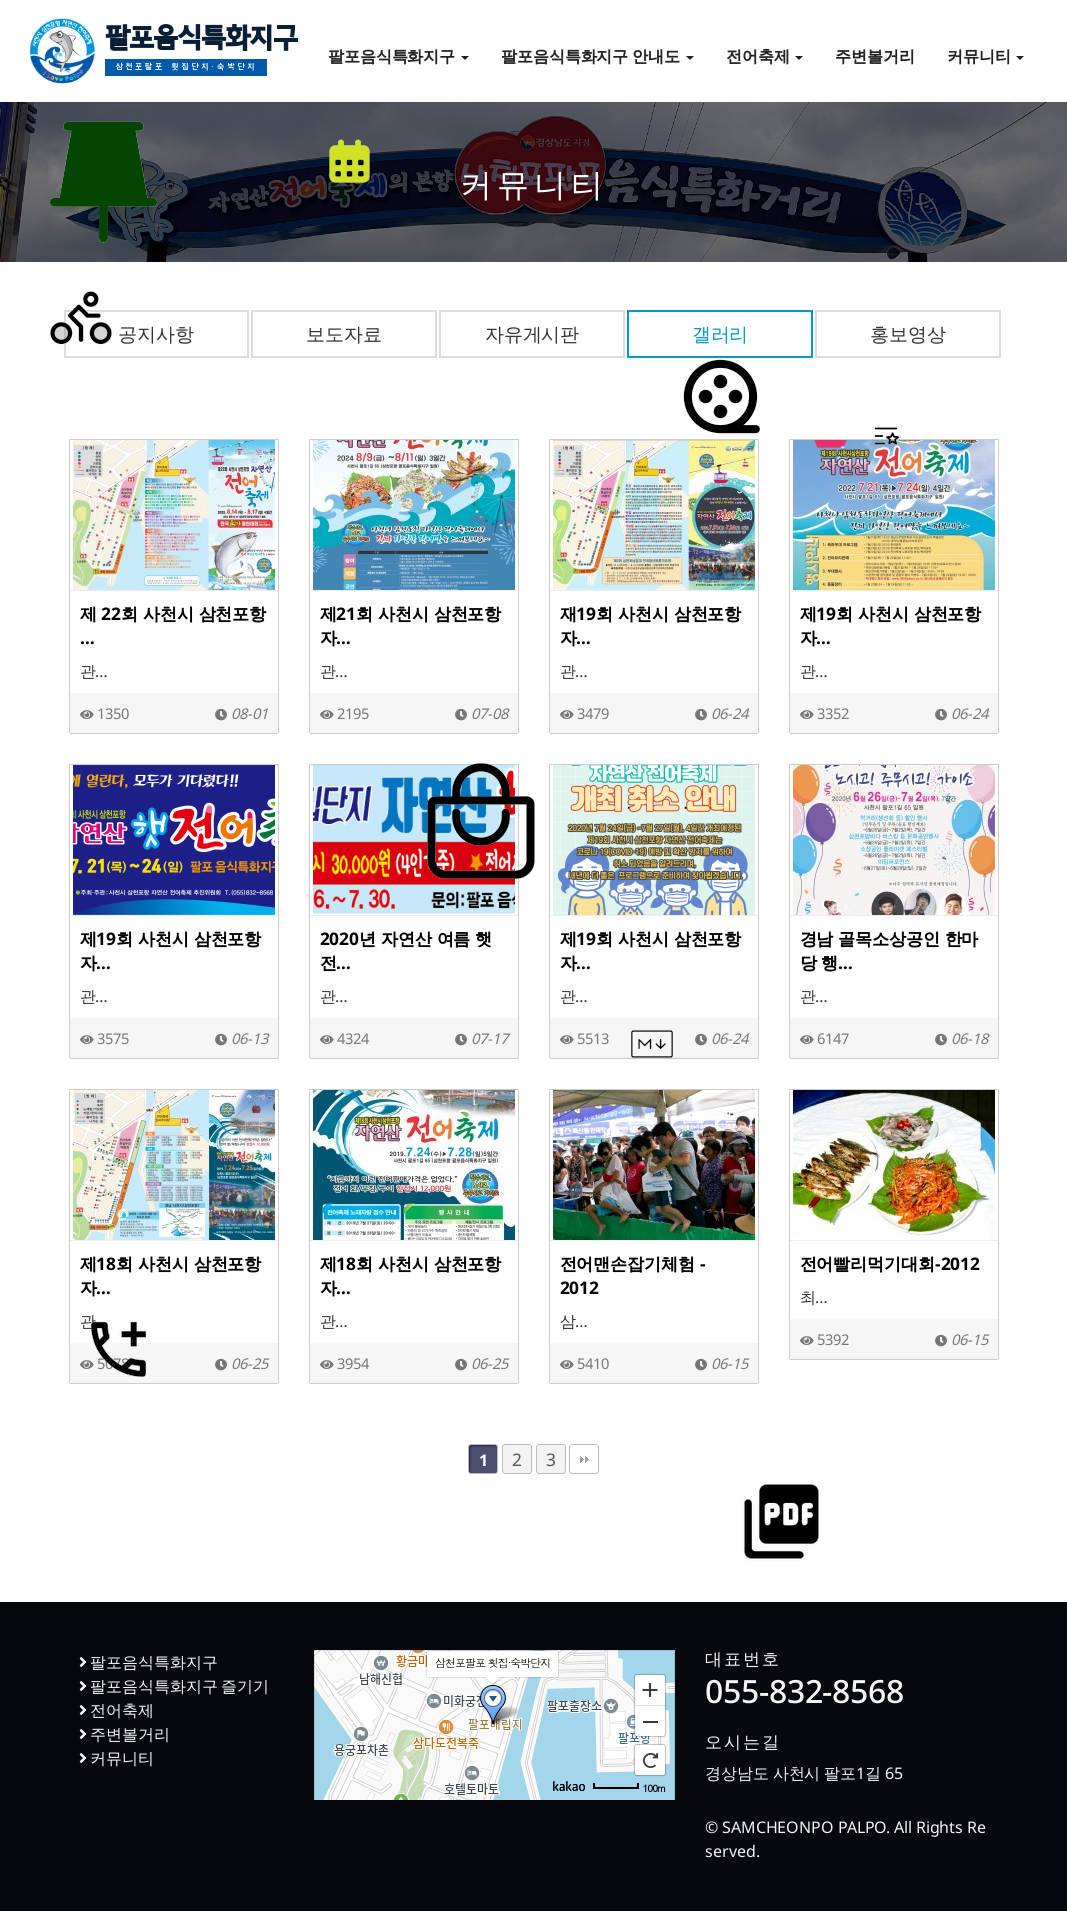 The width and height of the screenshot is (1067, 1911). I want to click on view your shopping bag, so click(481, 821).